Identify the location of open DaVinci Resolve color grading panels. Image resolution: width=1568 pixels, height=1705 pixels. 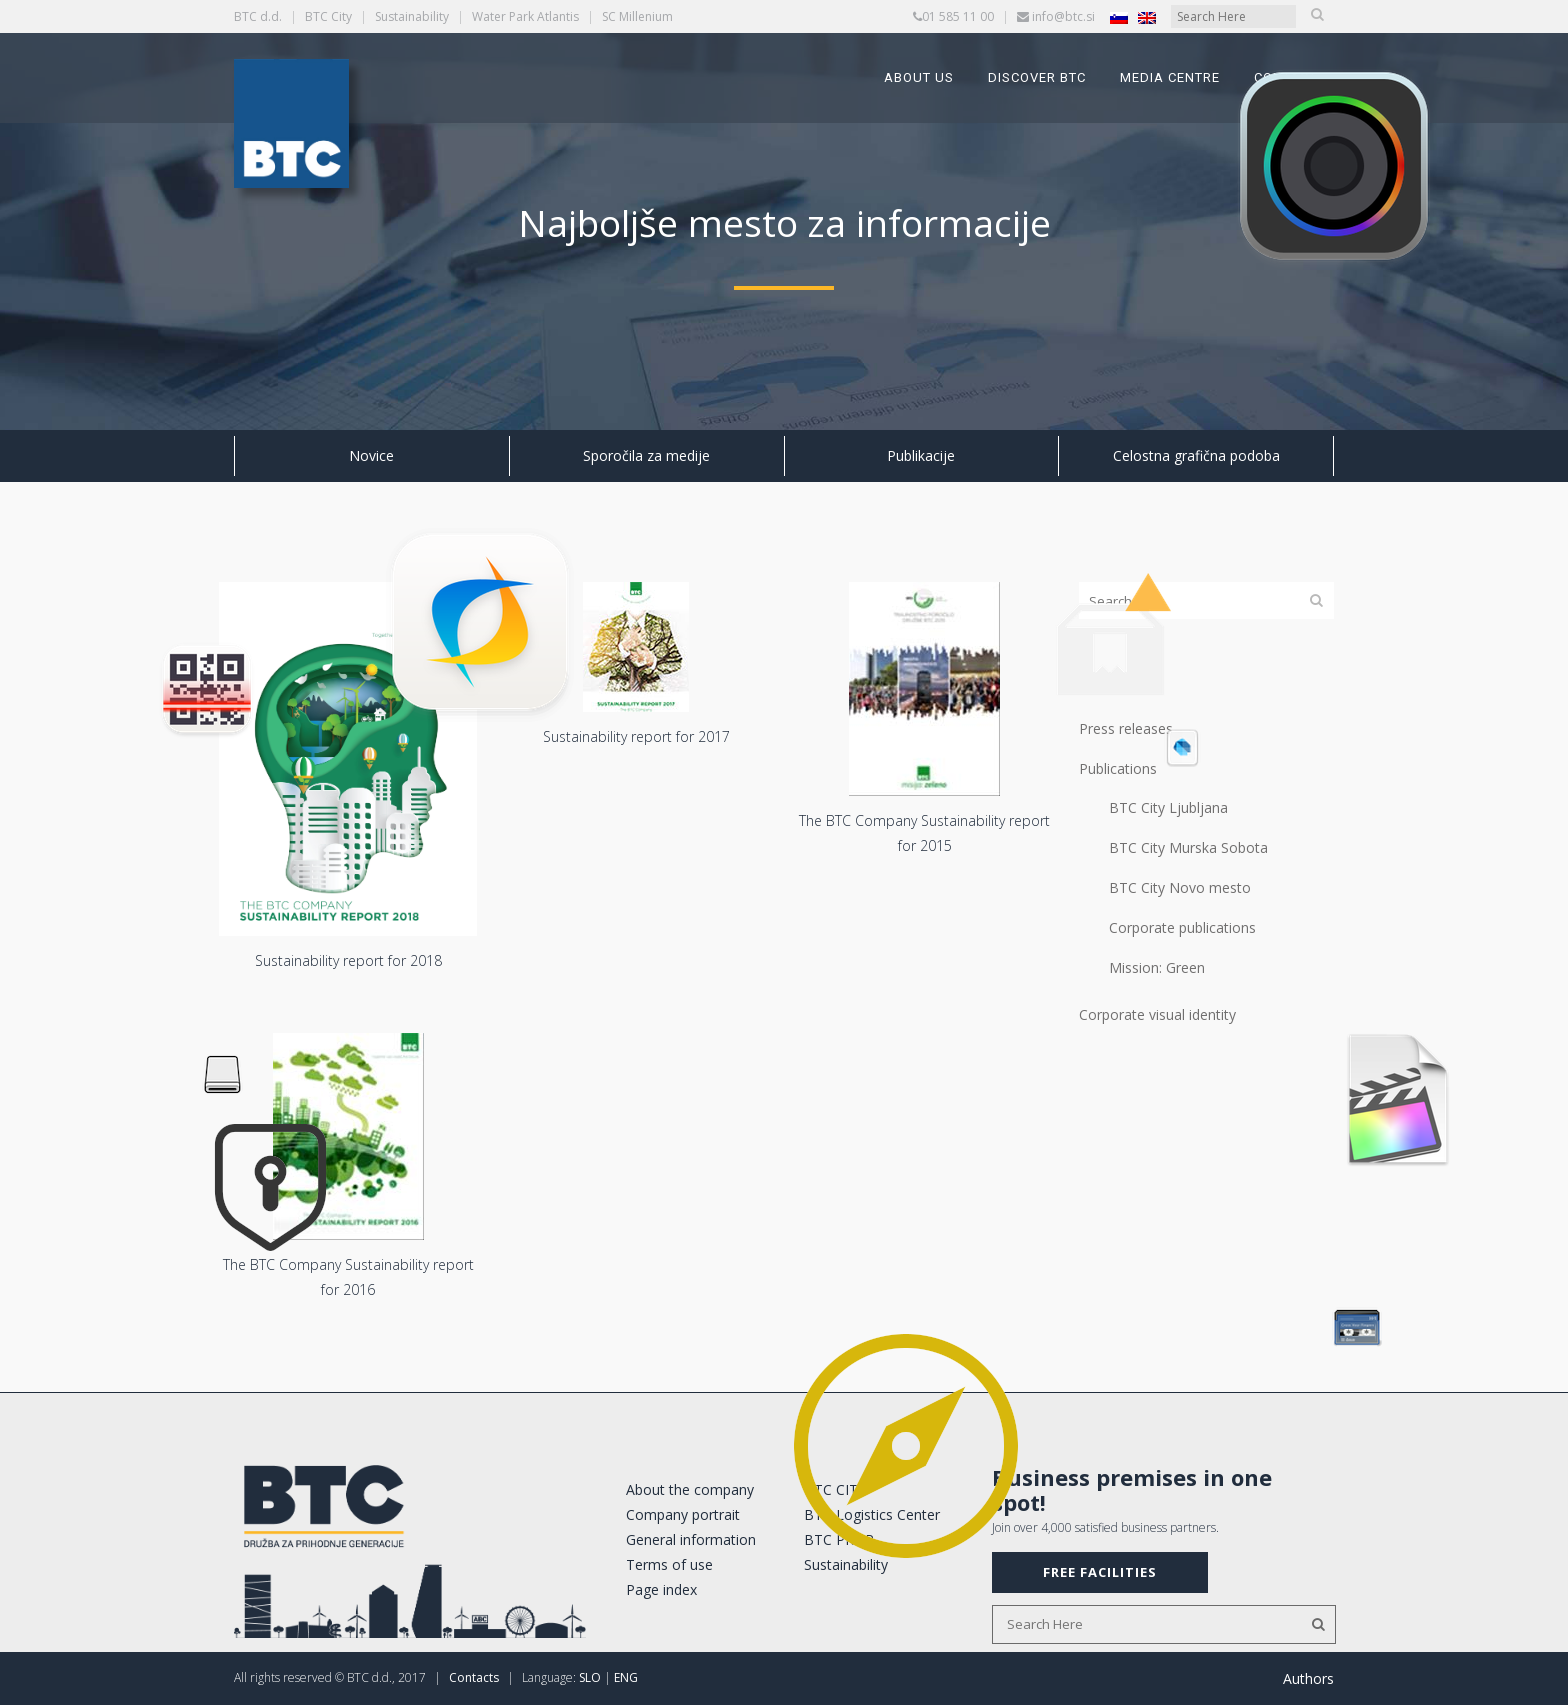
(1334, 166).